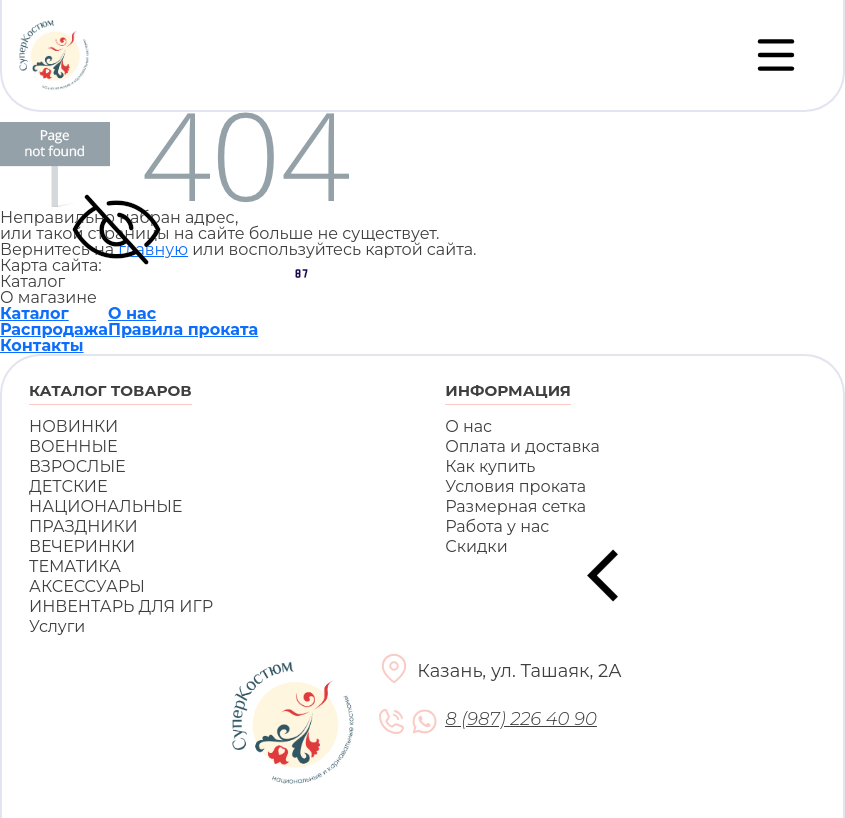 The height and width of the screenshot is (818, 845). What do you see at coordinates (301, 273) in the screenshot?
I see `displays the number 87 as a badge or count indicator` at bounding box center [301, 273].